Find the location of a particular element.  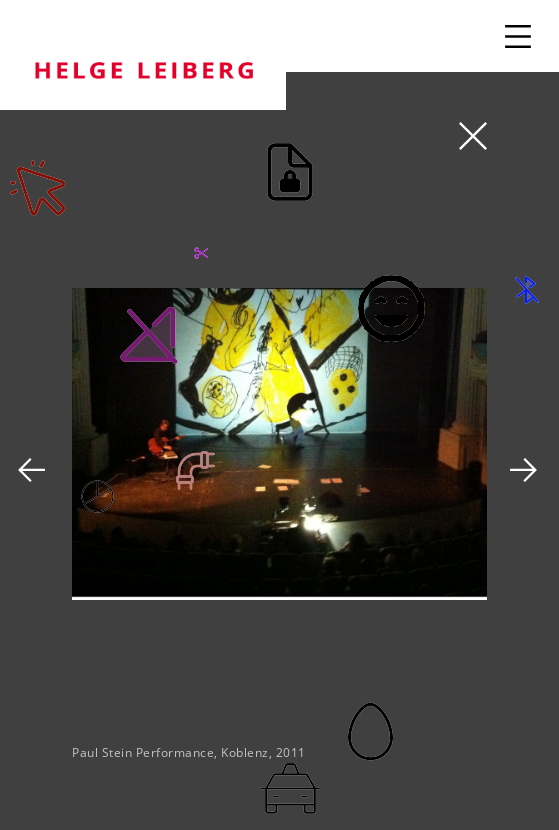

cut selected content is located at coordinates (201, 253).